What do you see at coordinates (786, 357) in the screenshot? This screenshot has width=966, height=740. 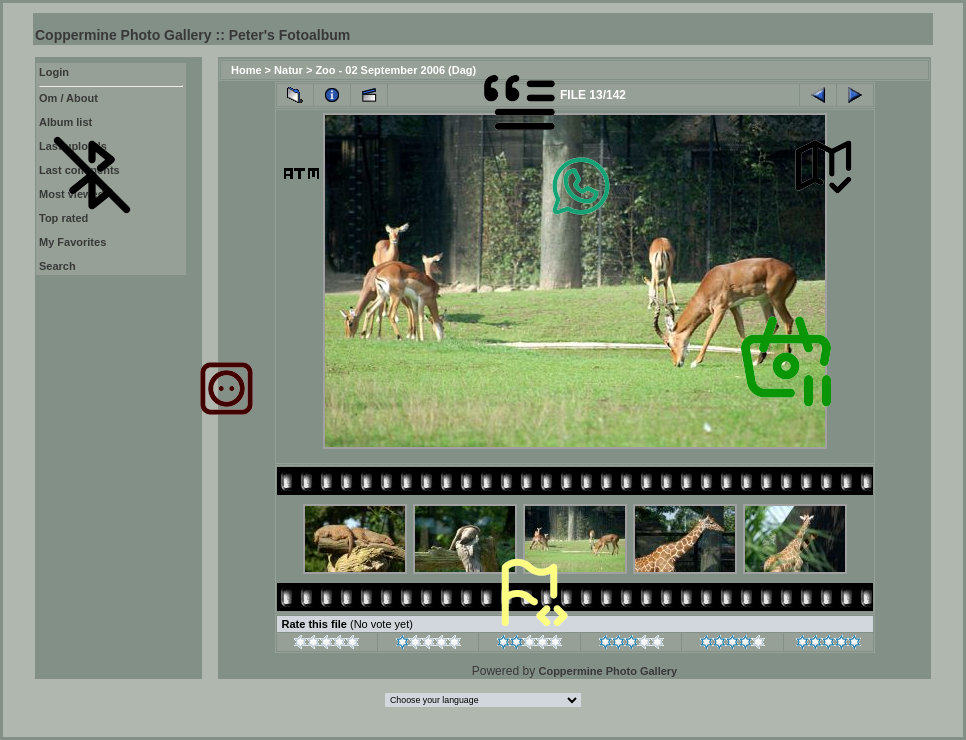 I see `pause or hold shopping basket` at bounding box center [786, 357].